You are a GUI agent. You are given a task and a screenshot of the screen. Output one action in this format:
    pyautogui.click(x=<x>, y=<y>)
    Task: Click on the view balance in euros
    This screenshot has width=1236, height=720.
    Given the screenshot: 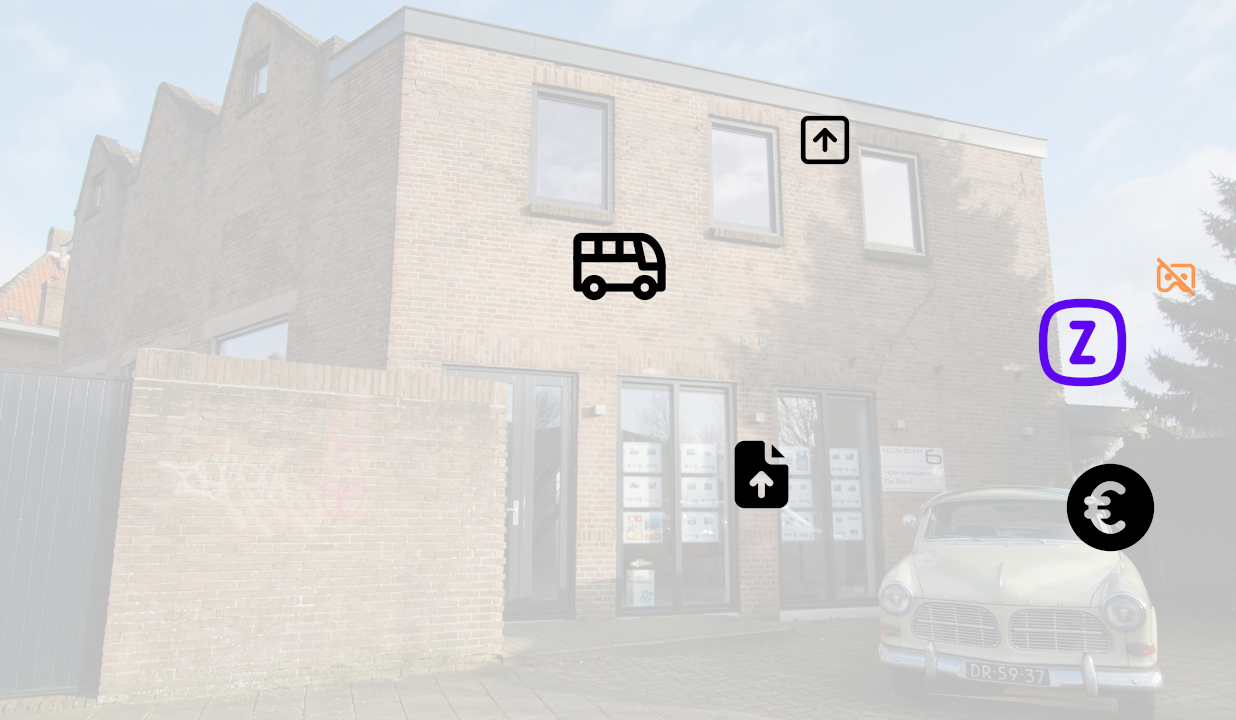 What is the action you would take?
    pyautogui.click(x=1110, y=507)
    